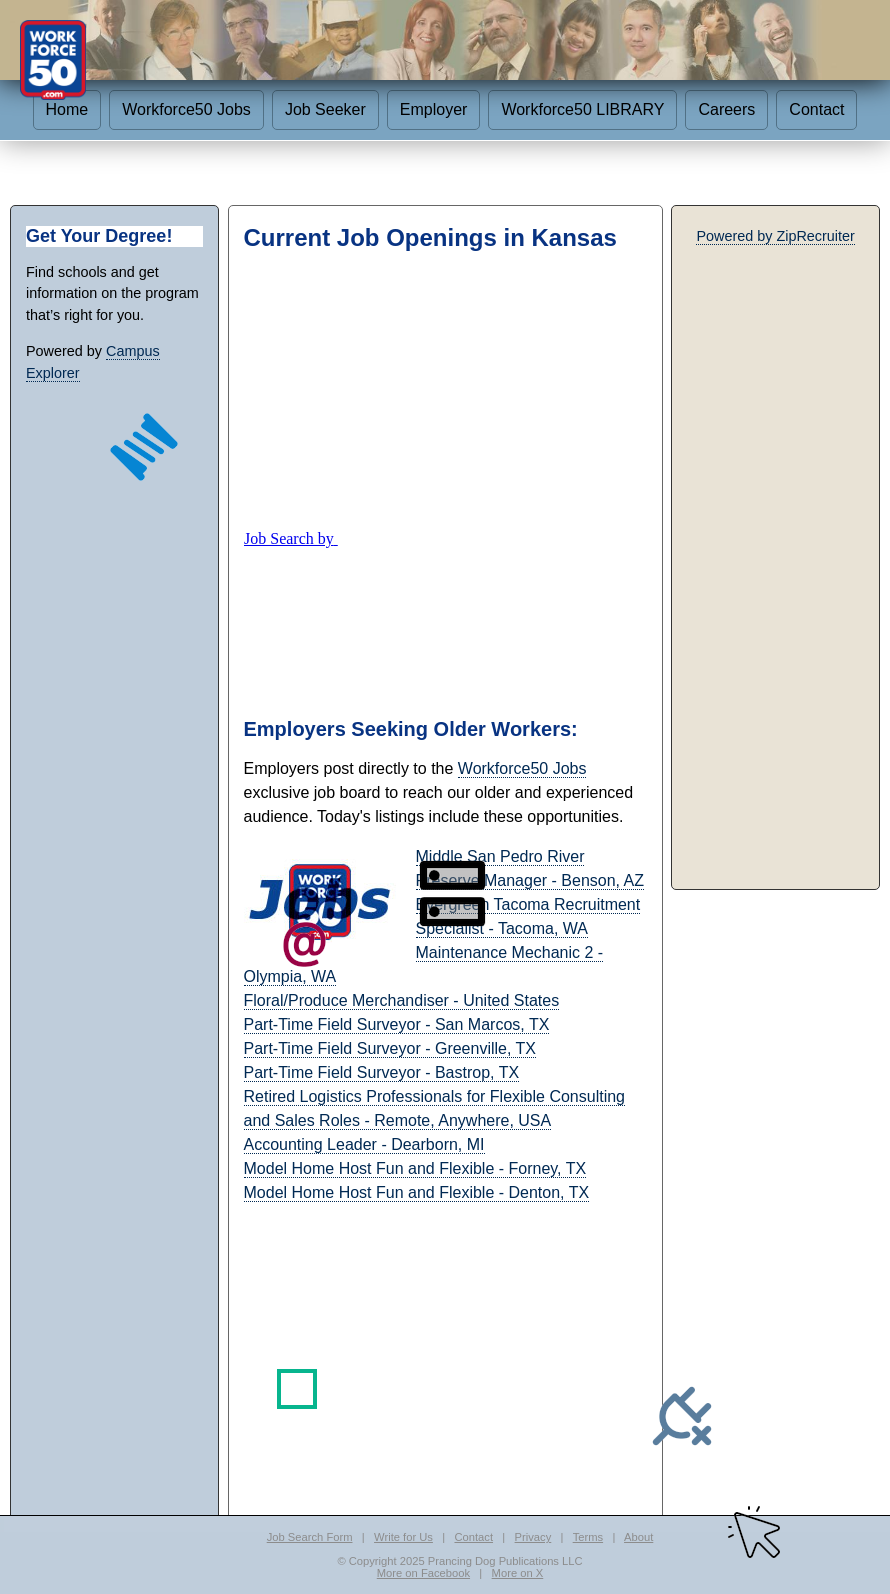  What do you see at coordinates (144, 447) in the screenshot?
I see `open or view a thread` at bounding box center [144, 447].